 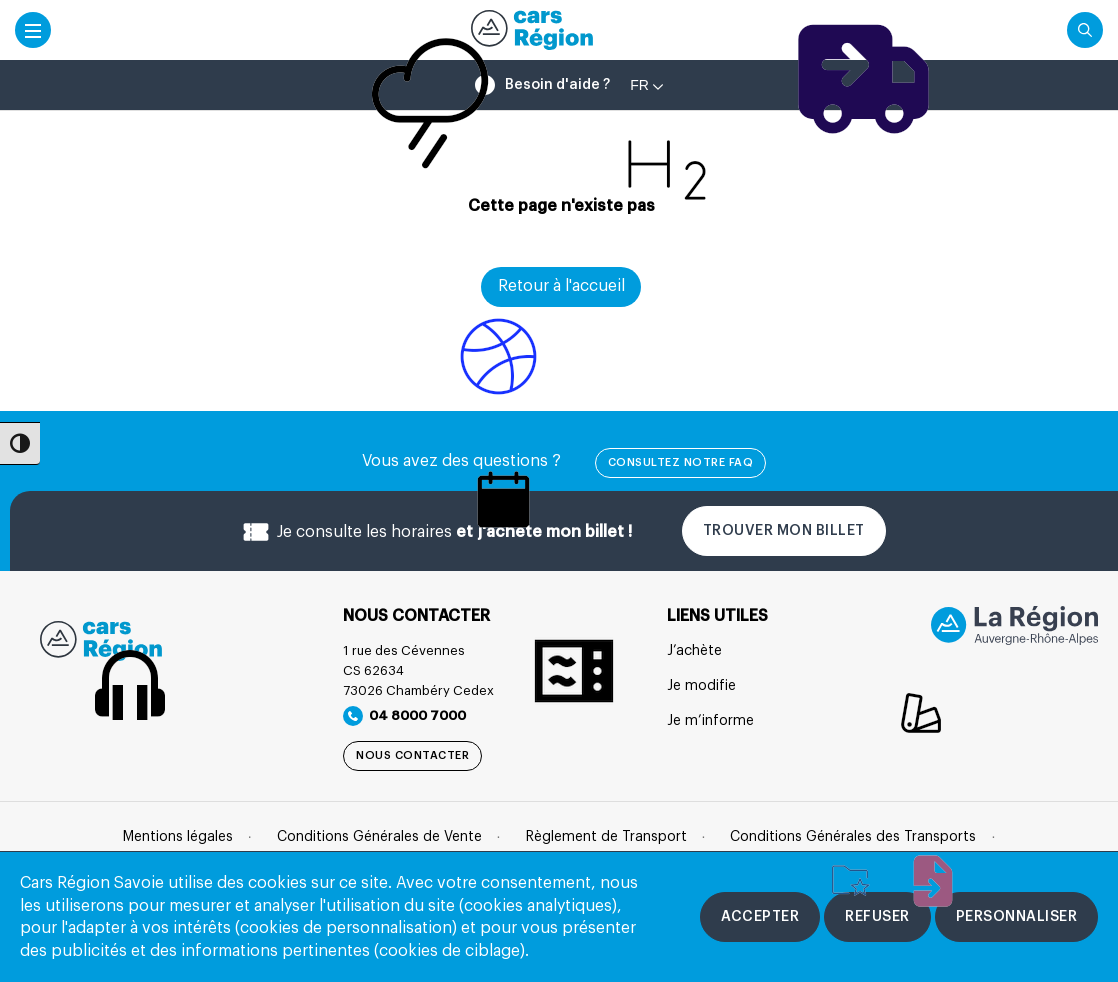 I want to click on indicates rainy weather conditions, so click(x=430, y=101).